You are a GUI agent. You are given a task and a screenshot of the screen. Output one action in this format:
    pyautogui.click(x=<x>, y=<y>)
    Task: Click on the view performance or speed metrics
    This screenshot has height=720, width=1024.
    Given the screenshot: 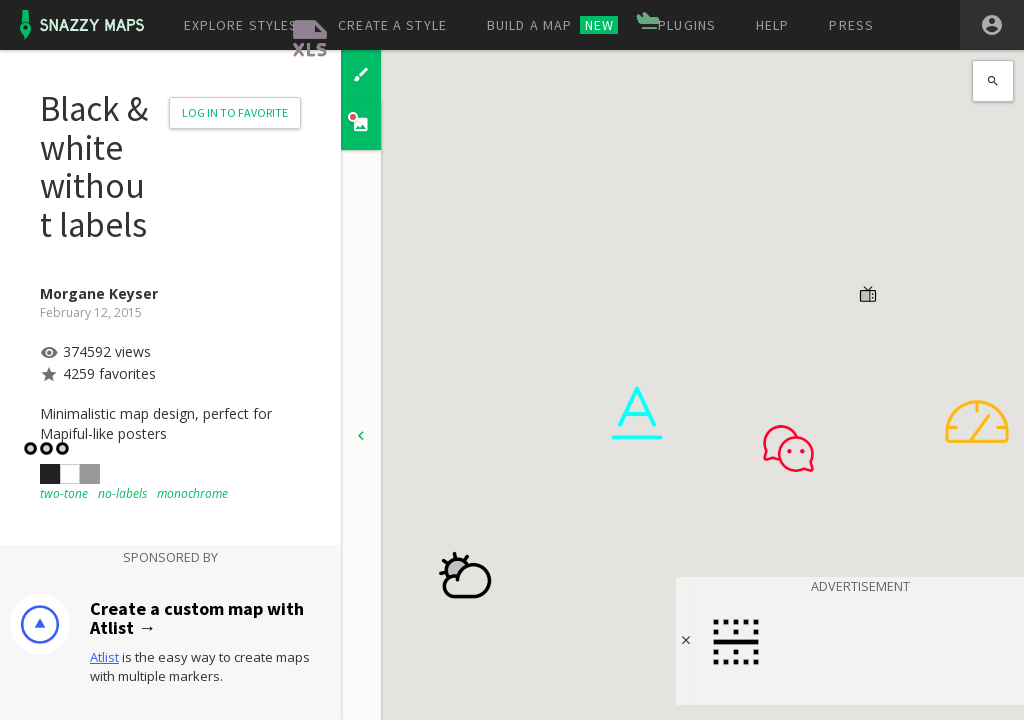 What is the action you would take?
    pyautogui.click(x=977, y=425)
    